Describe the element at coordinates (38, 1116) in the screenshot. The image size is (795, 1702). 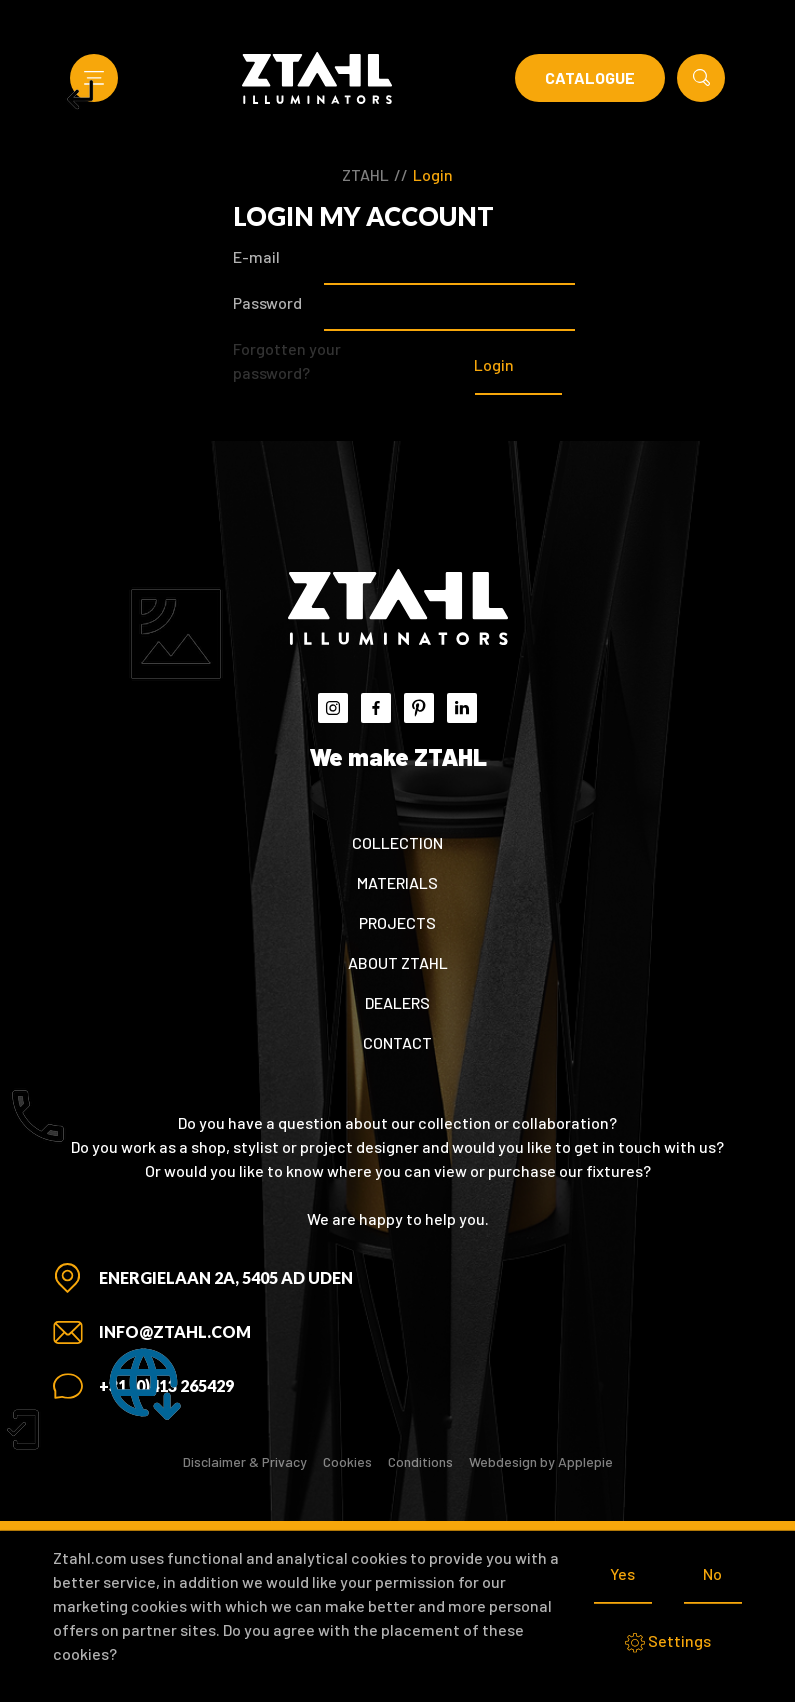
I see `make a phone call` at that location.